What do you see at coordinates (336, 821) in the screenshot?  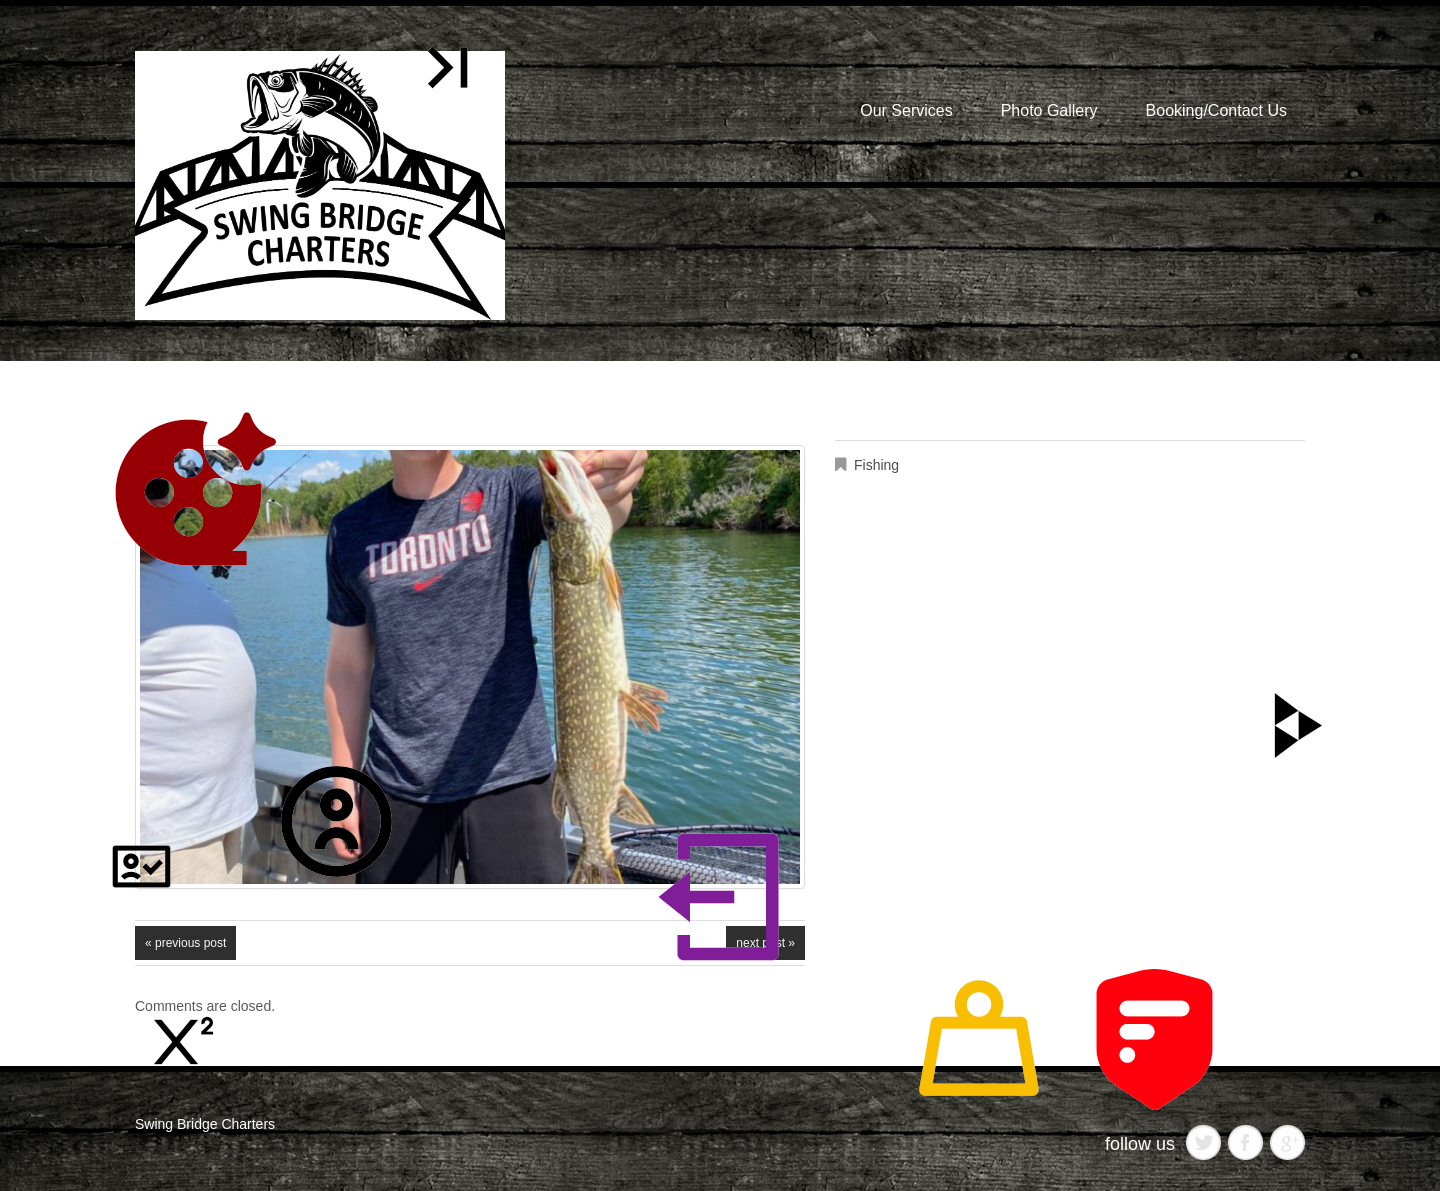 I see `access your account or profile` at bounding box center [336, 821].